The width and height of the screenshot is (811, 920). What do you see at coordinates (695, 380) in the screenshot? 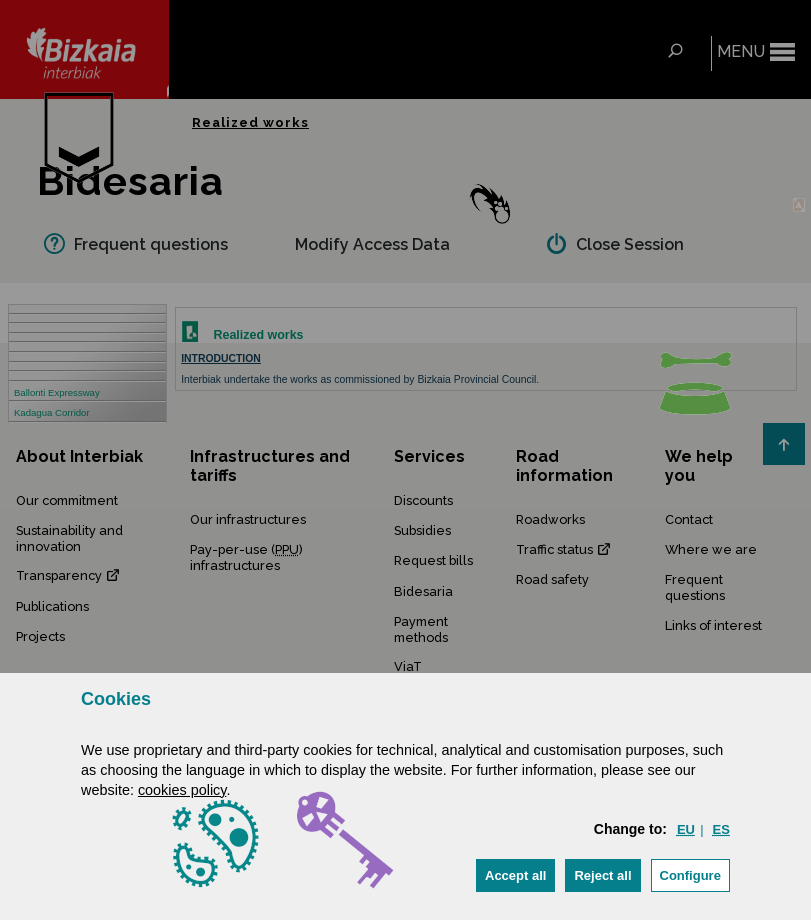
I see `access pet feeding schedule` at bounding box center [695, 380].